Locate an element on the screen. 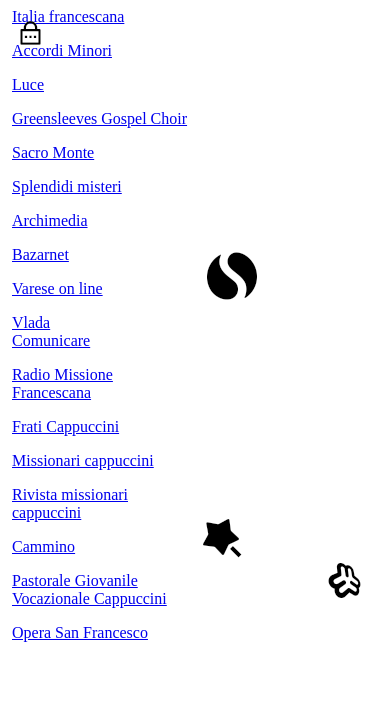 The height and width of the screenshot is (726, 376). apply magic wand or auto-enhance effect is located at coordinates (222, 538).